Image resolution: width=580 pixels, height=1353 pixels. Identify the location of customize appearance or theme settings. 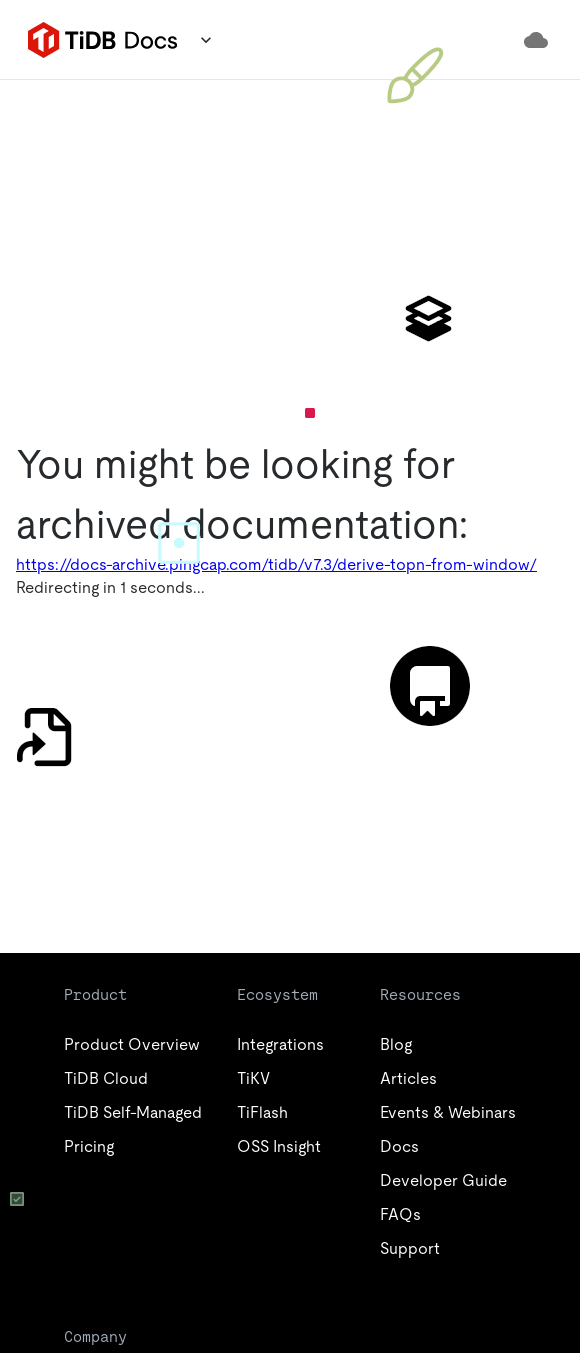
(415, 75).